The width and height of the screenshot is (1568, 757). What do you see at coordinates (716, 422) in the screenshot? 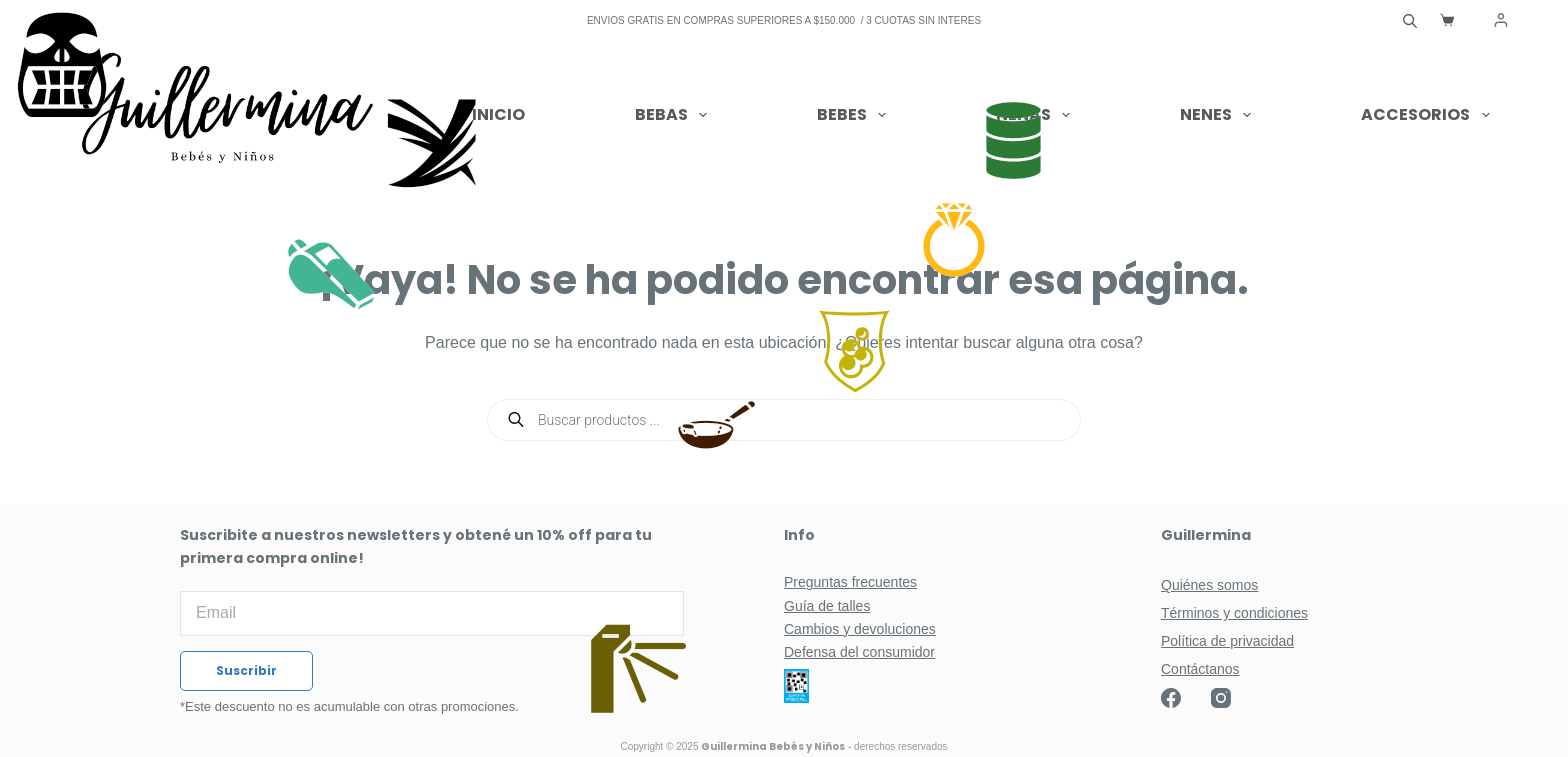
I see `access cooking or stir-fry recipes` at bounding box center [716, 422].